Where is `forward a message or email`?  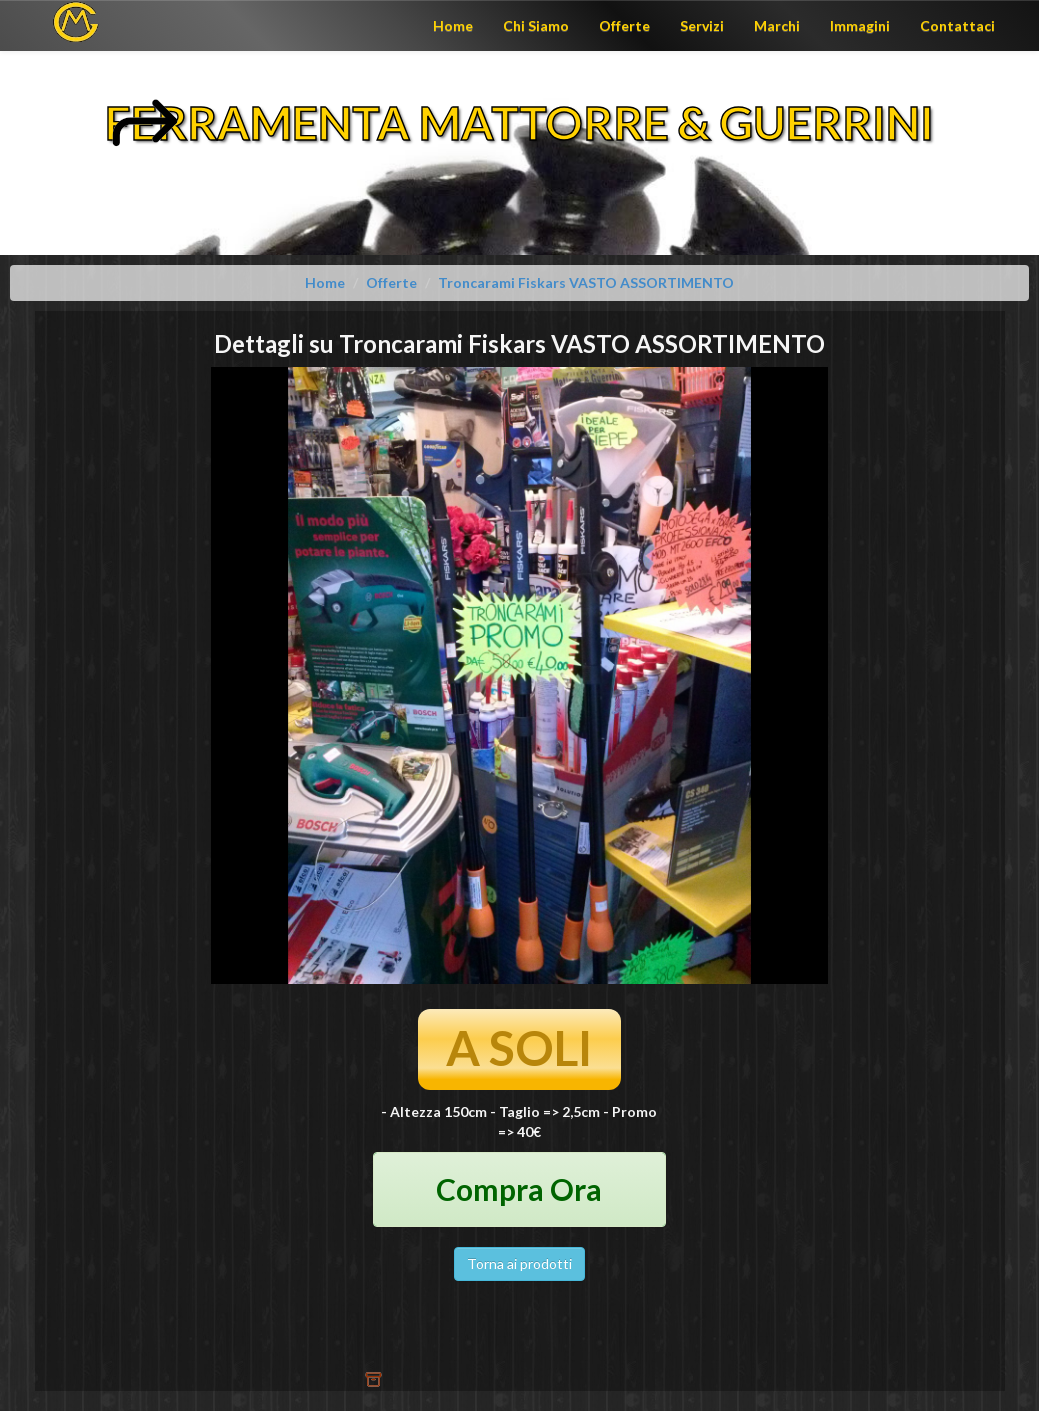
forward a message or email is located at coordinates (145, 121).